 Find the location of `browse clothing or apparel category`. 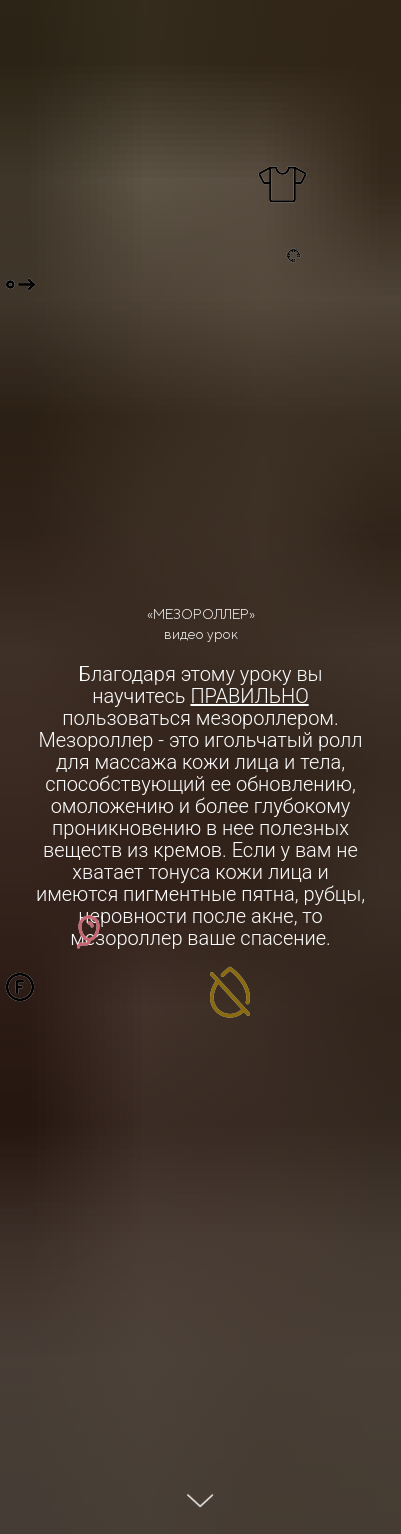

browse clothing or apparel category is located at coordinates (282, 184).